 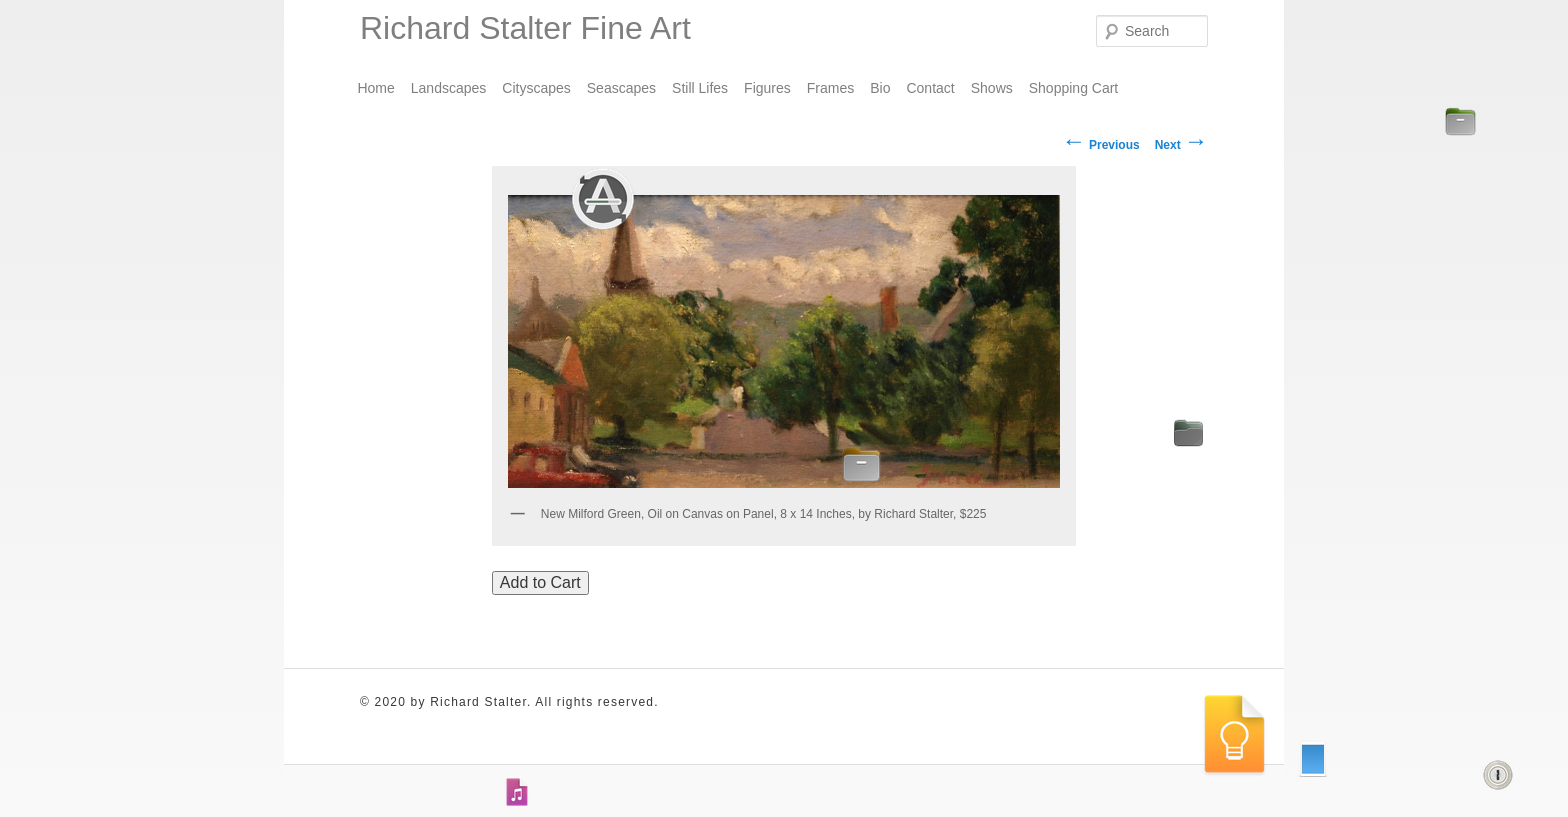 I want to click on open the passwords app, so click(x=1498, y=775).